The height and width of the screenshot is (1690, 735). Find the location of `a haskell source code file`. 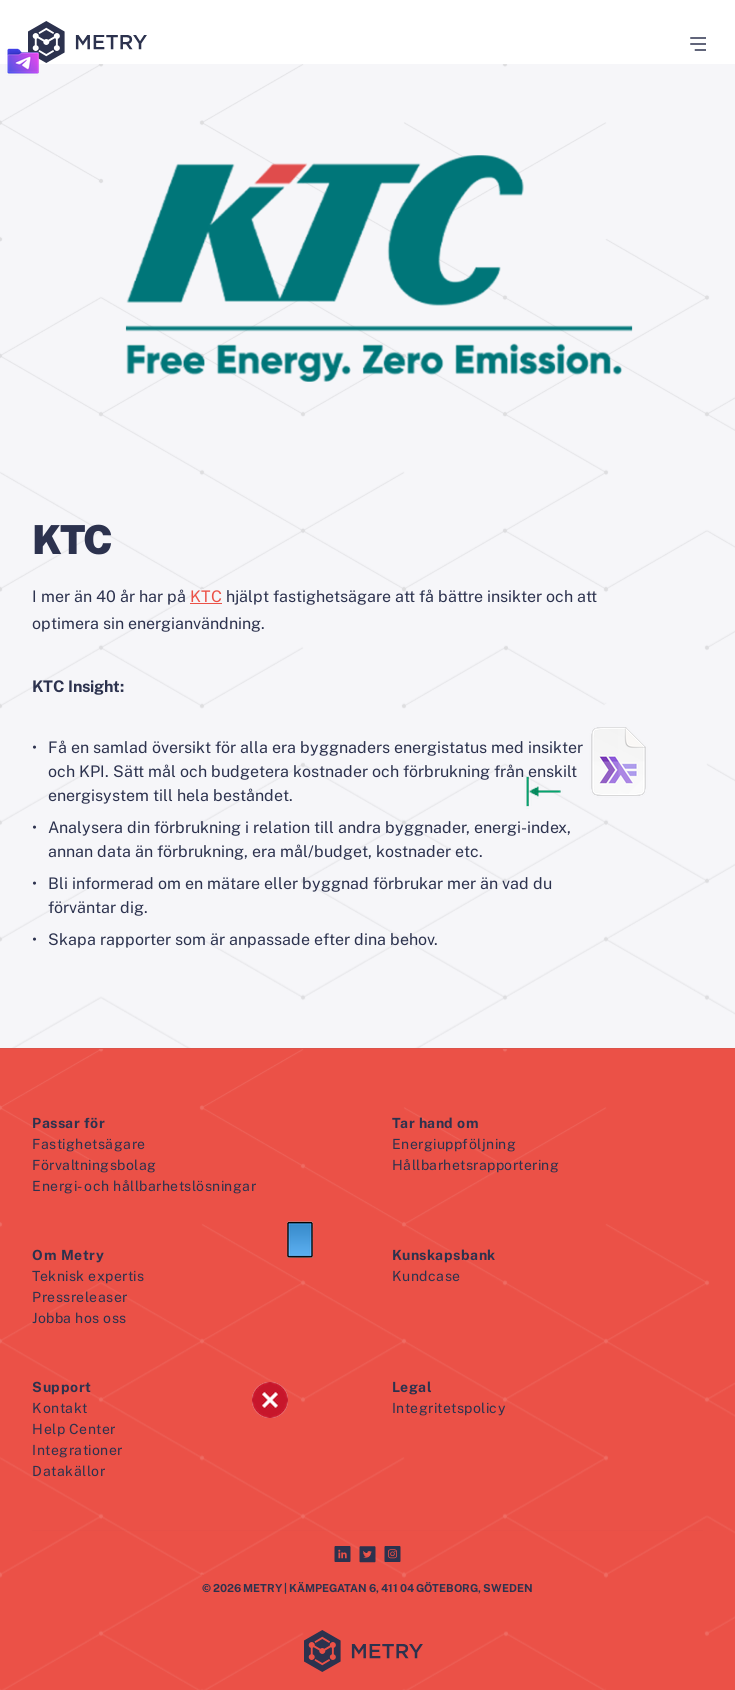

a haskell source code file is located at coordinates (618, 761).